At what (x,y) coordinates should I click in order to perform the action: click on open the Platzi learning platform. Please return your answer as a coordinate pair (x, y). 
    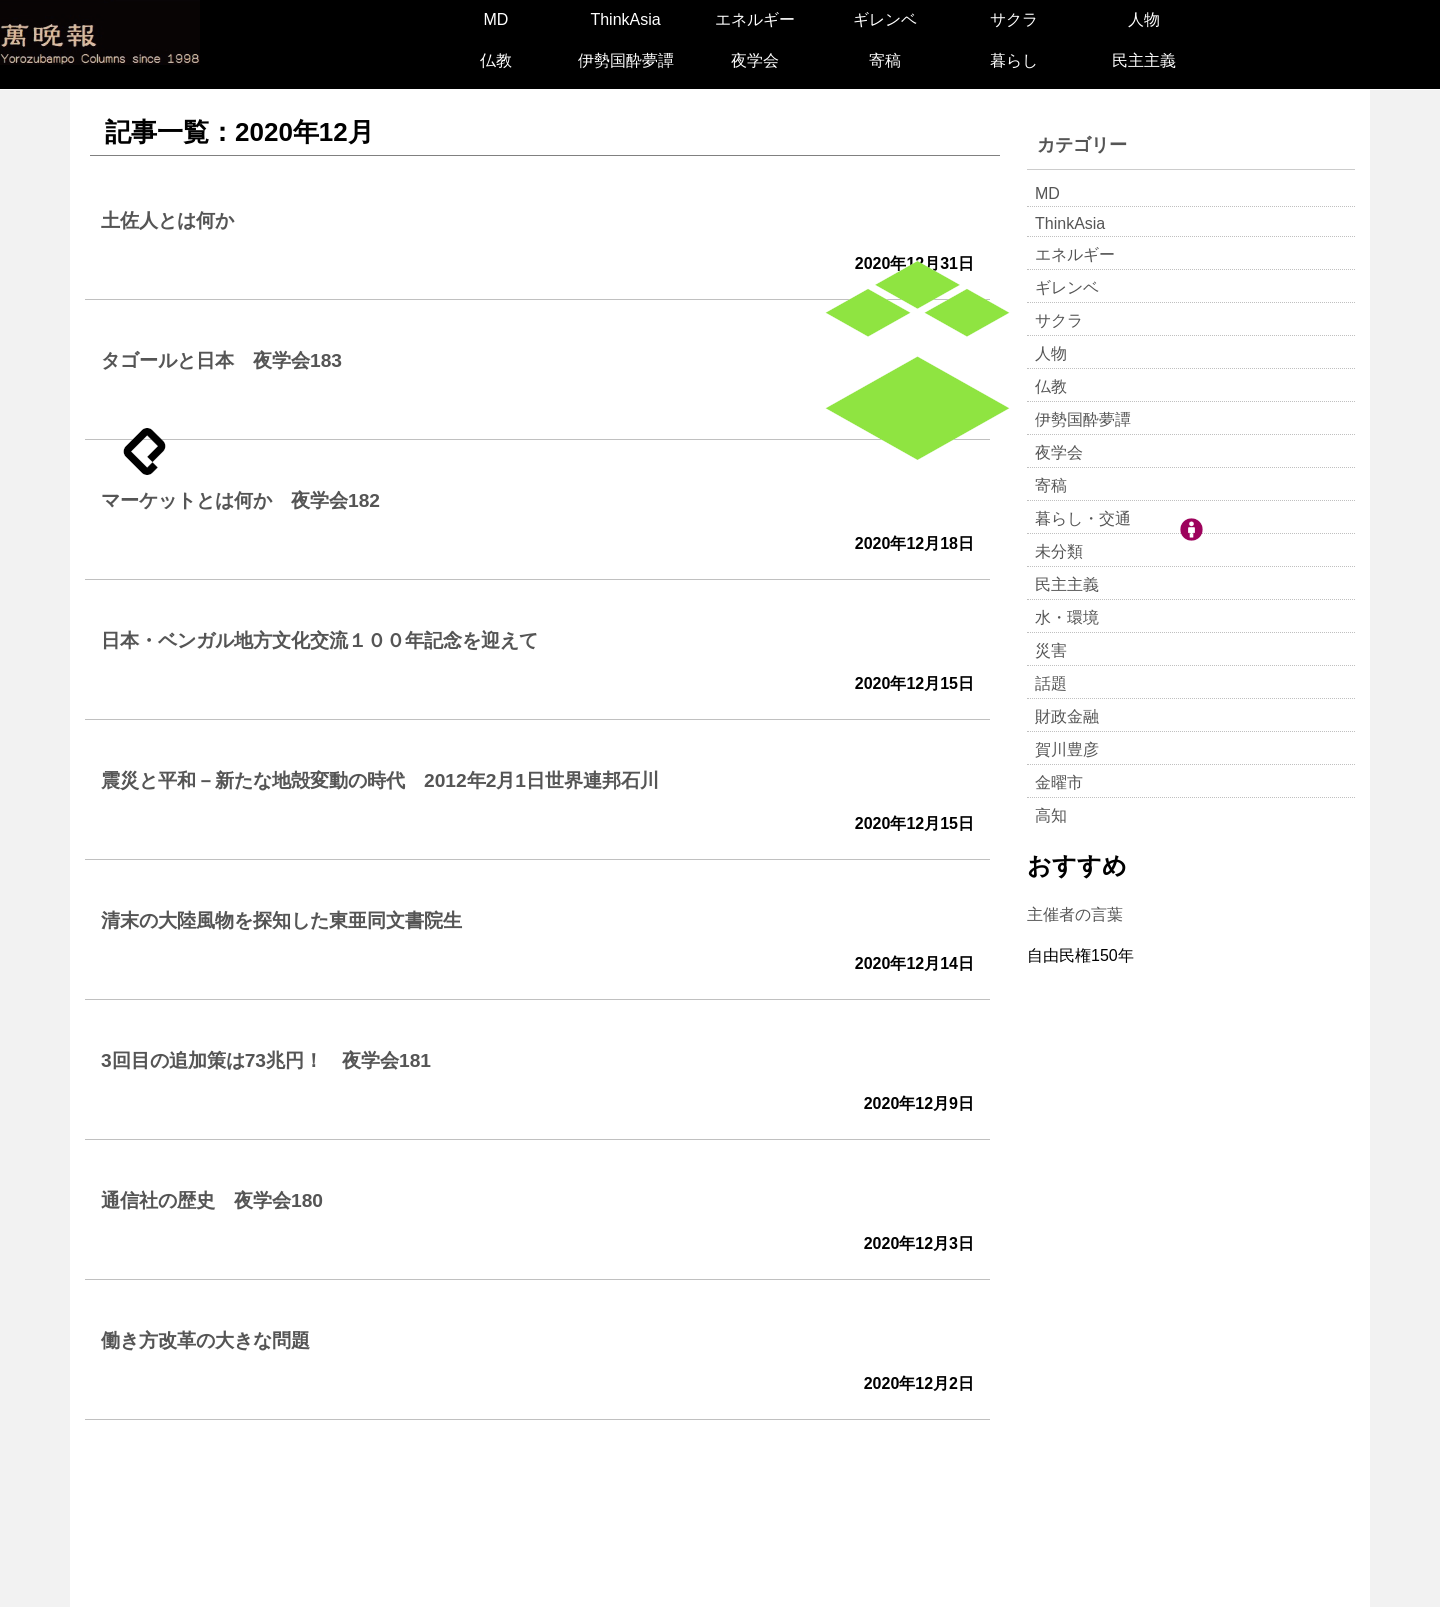
    Looking at the image, I should click on (144, 451).